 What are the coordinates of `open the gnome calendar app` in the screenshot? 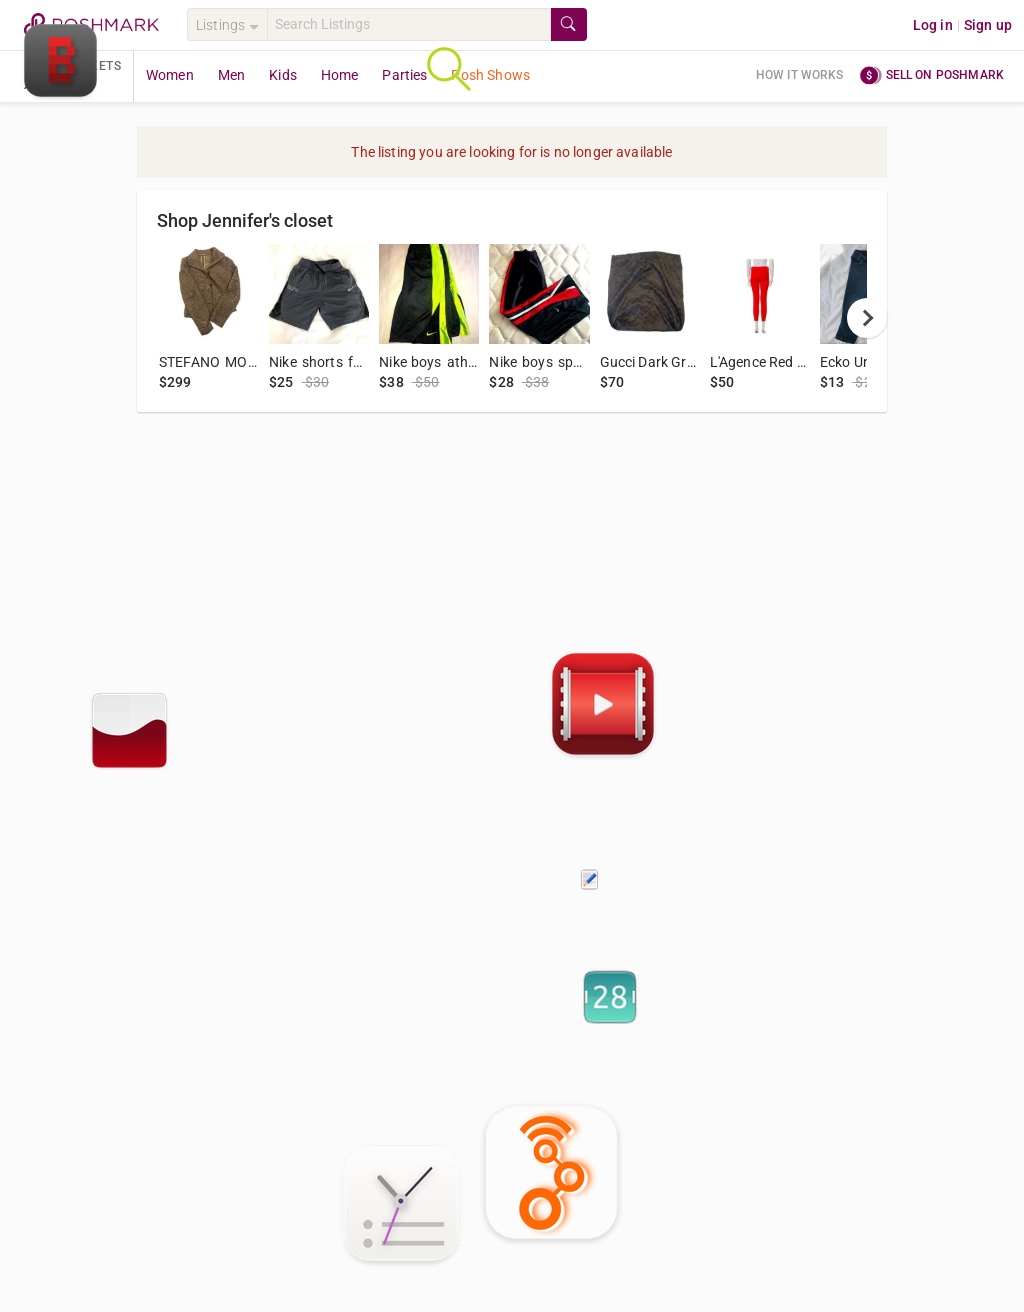 It's located at (610, 997).